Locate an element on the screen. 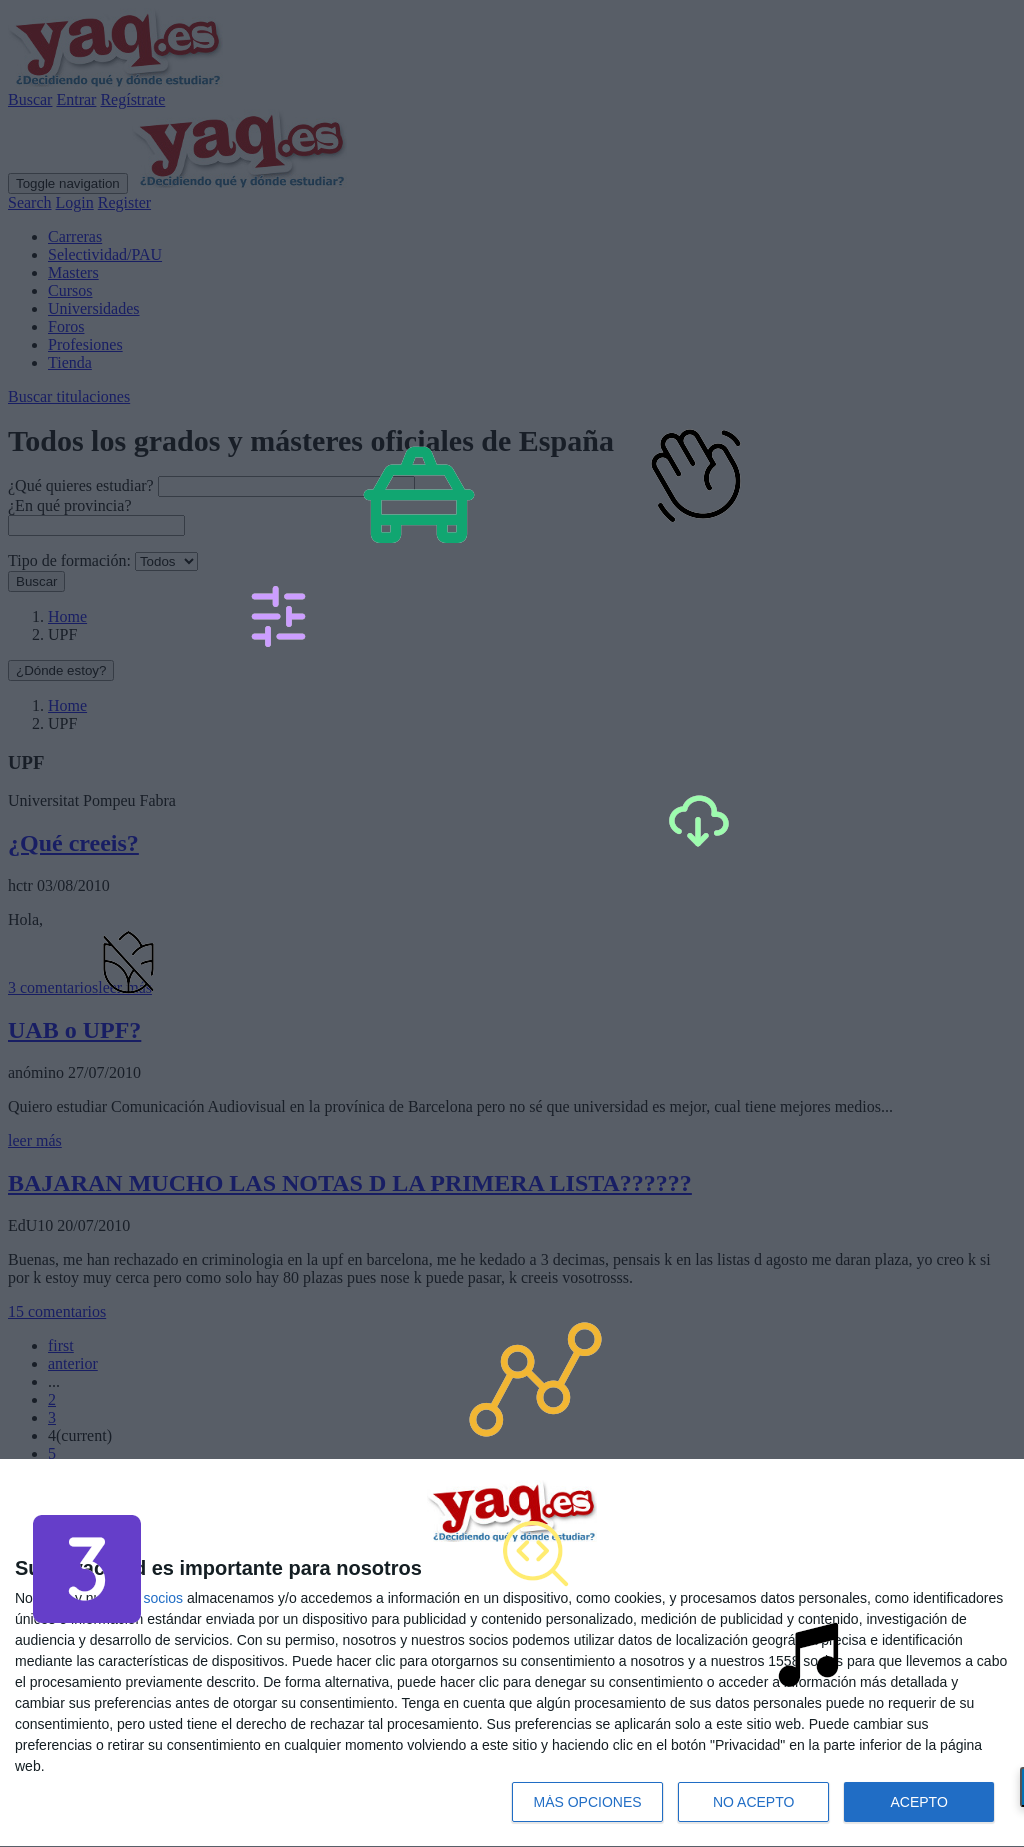  adjust settings or preferences is located at coordinates (278, 616).